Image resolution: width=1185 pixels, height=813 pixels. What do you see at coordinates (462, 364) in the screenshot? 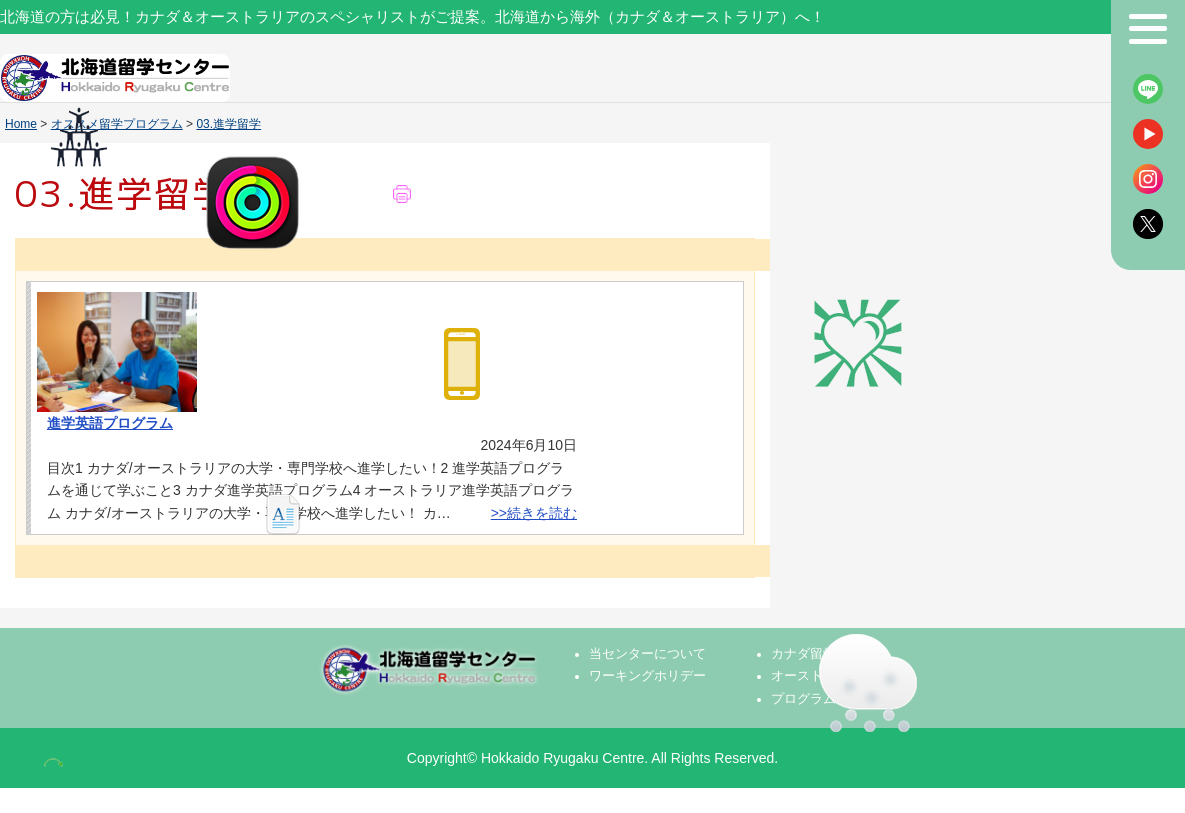
I see `indicates a connected multimedia device` at bounding box center [462, 364].